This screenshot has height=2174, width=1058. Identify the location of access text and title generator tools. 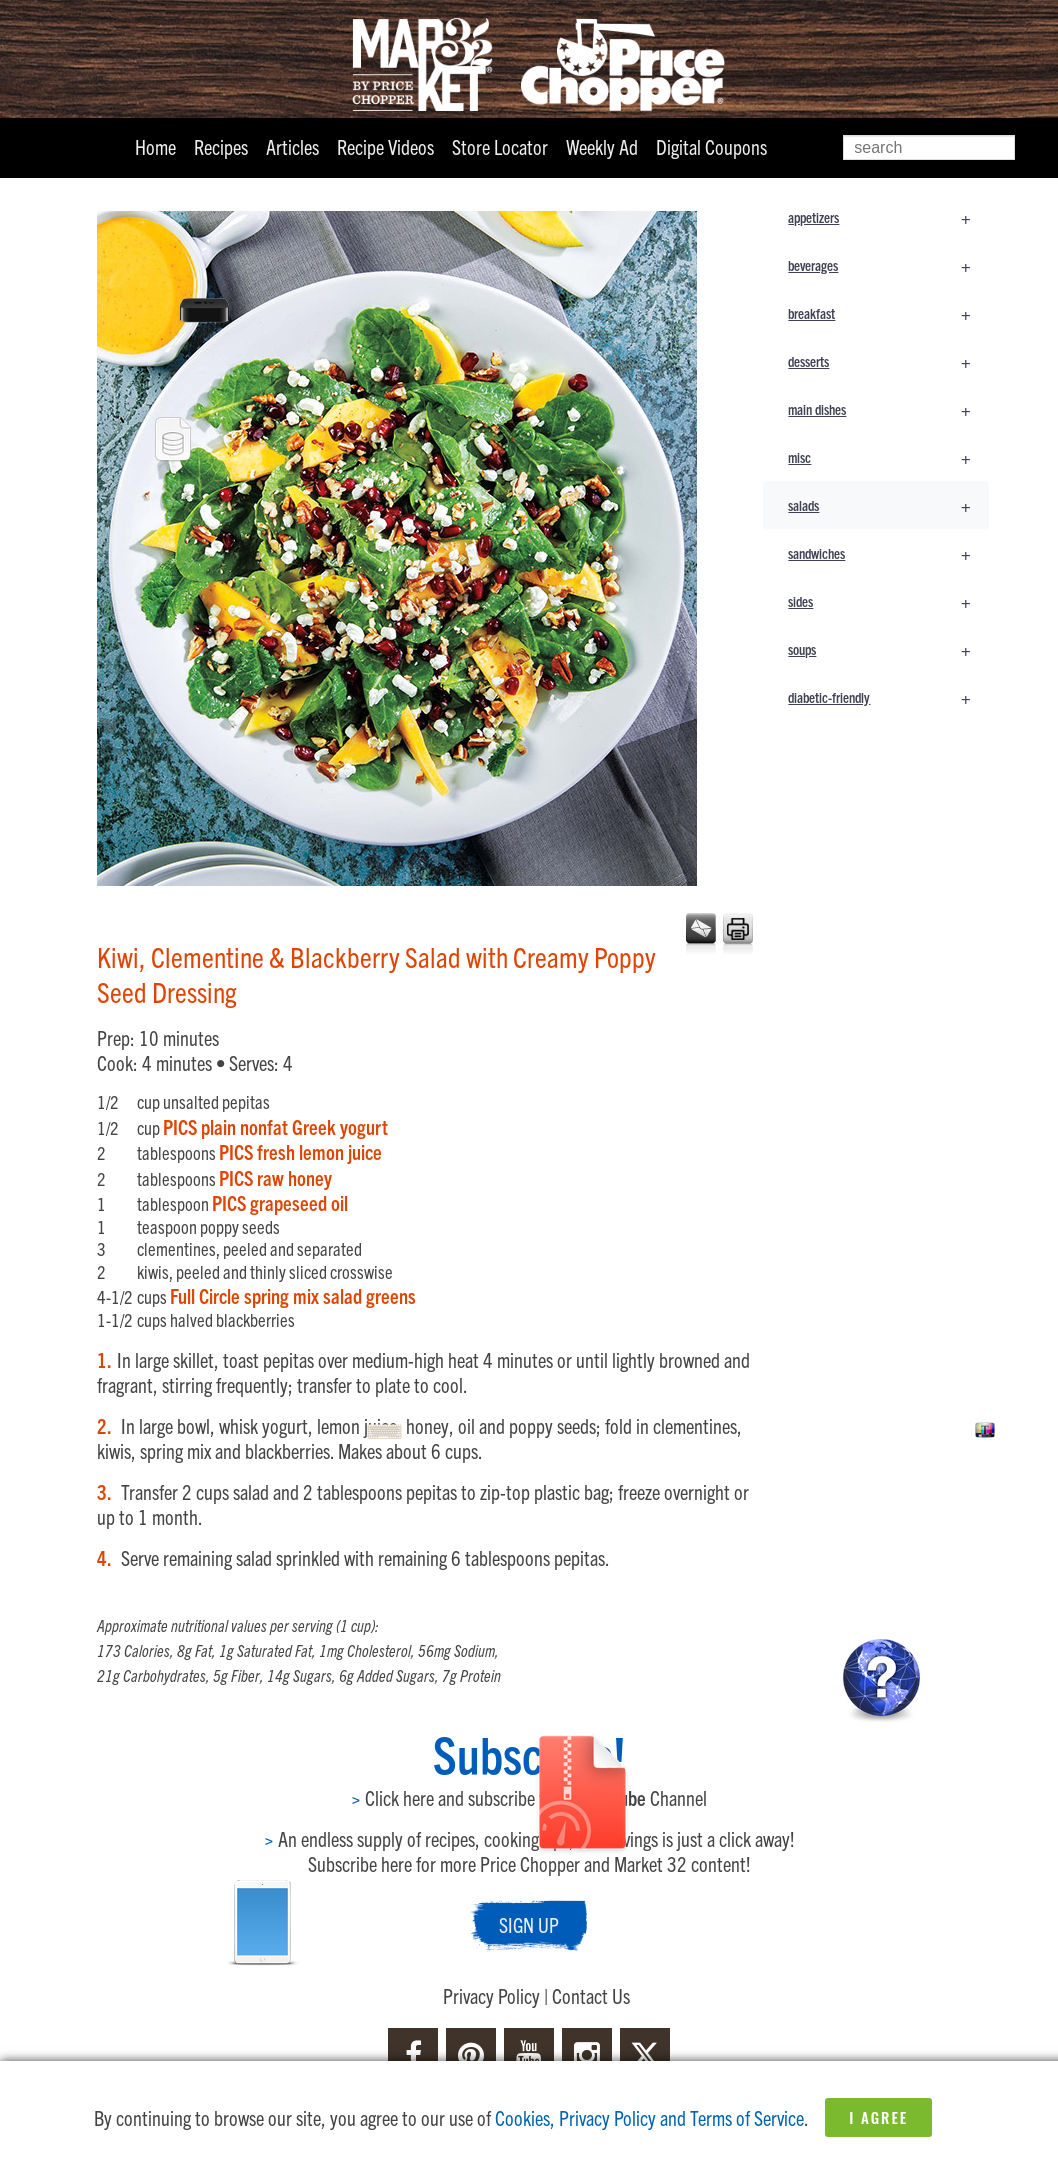
(985, 1431).